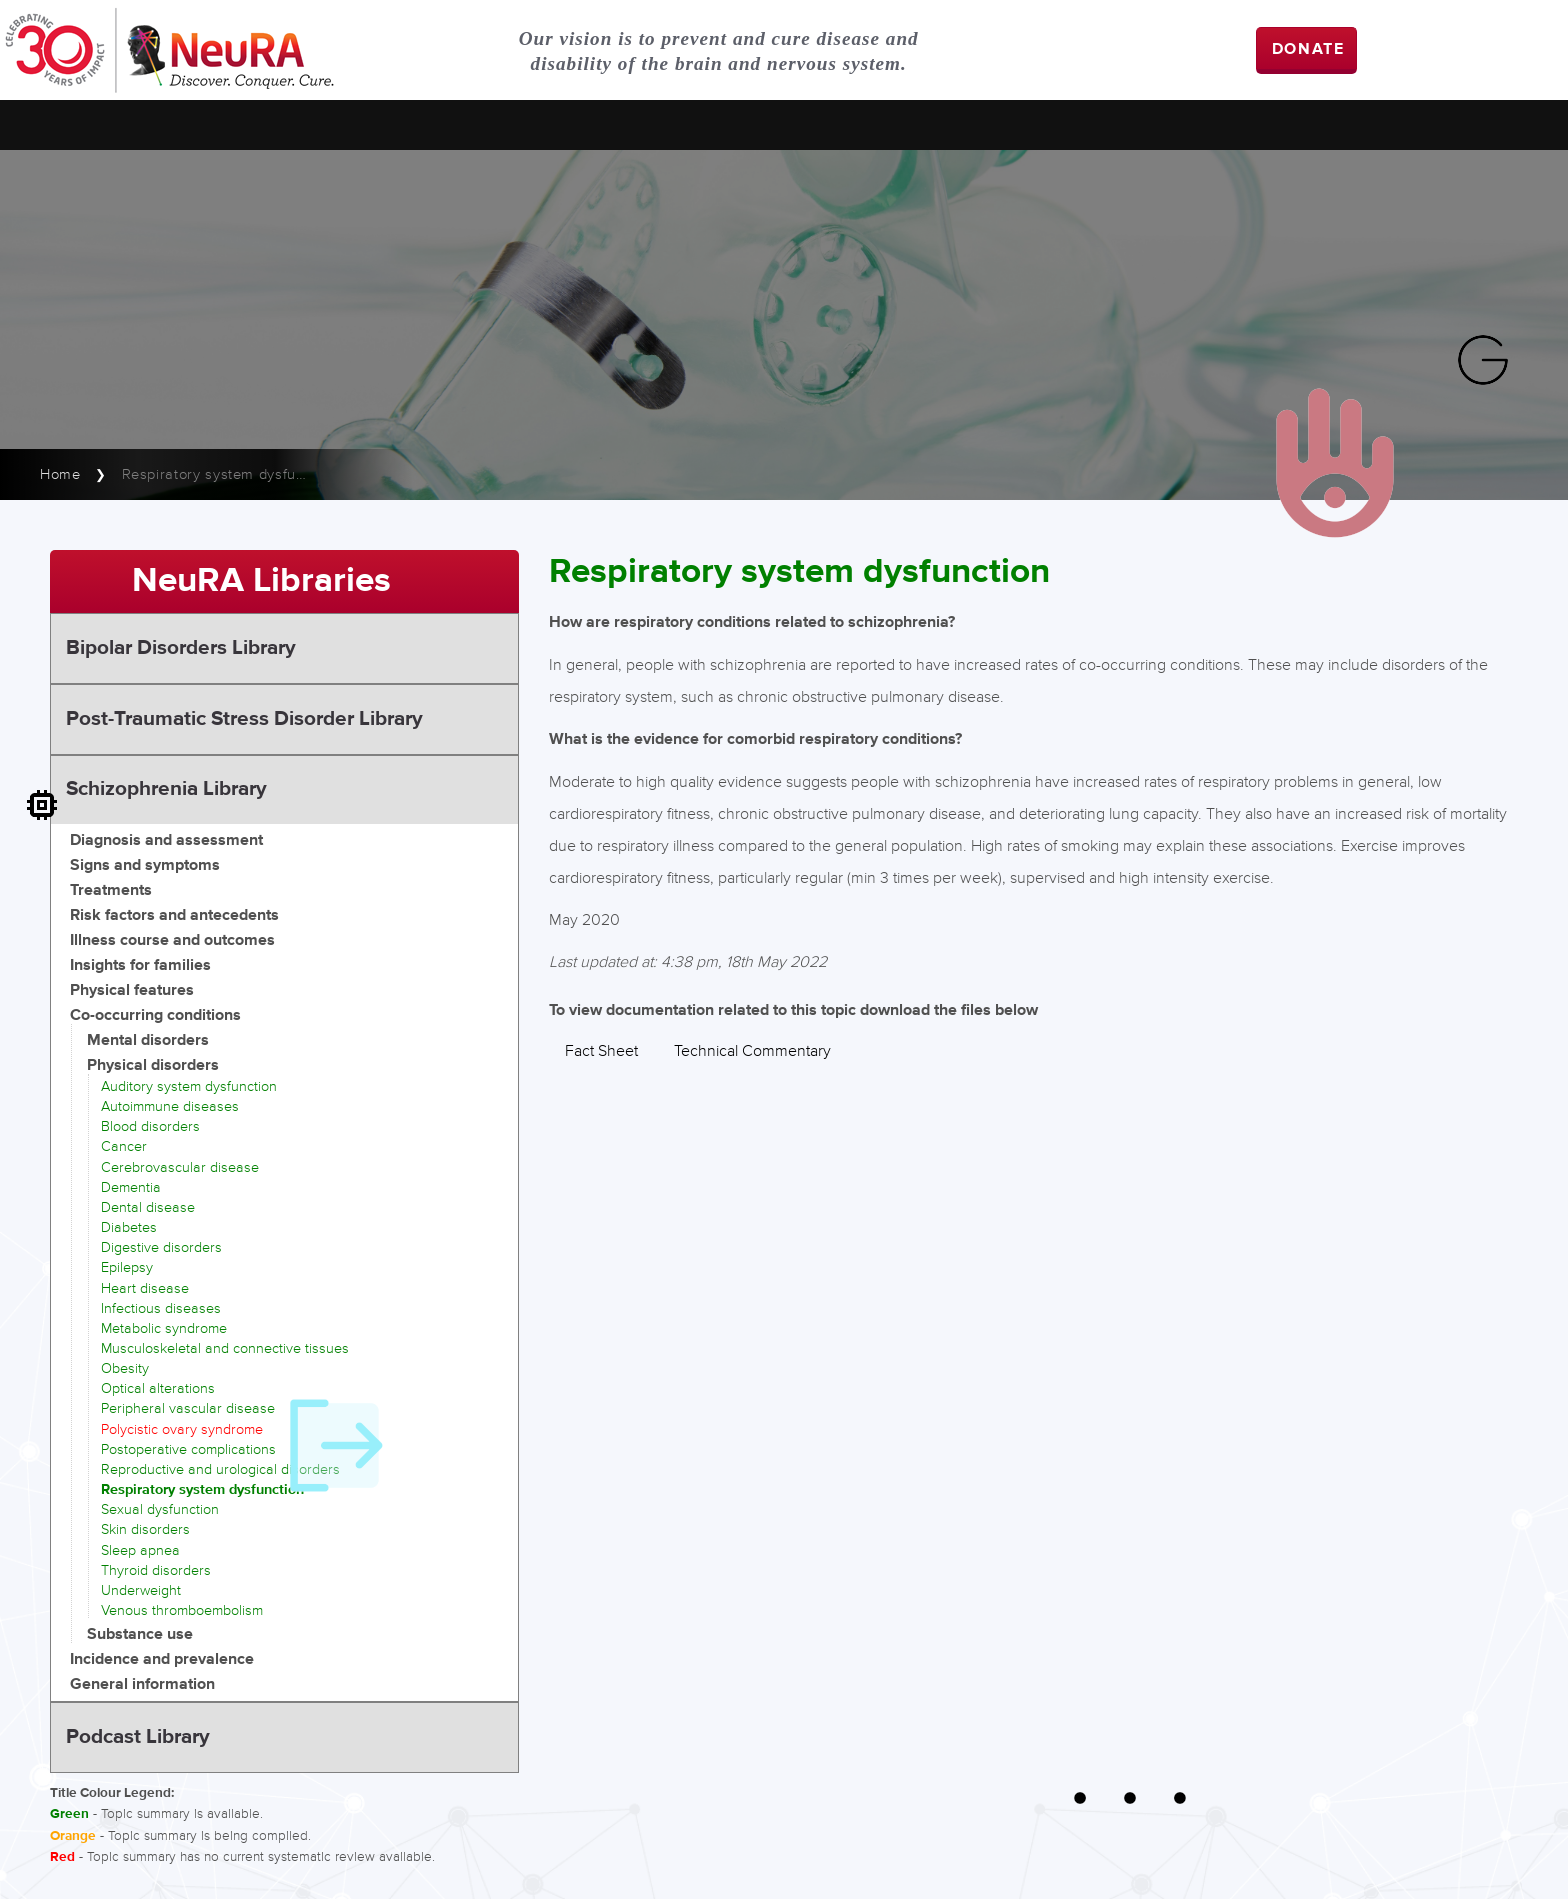  I want to click on access more options or actions, so click(1130, 1798).